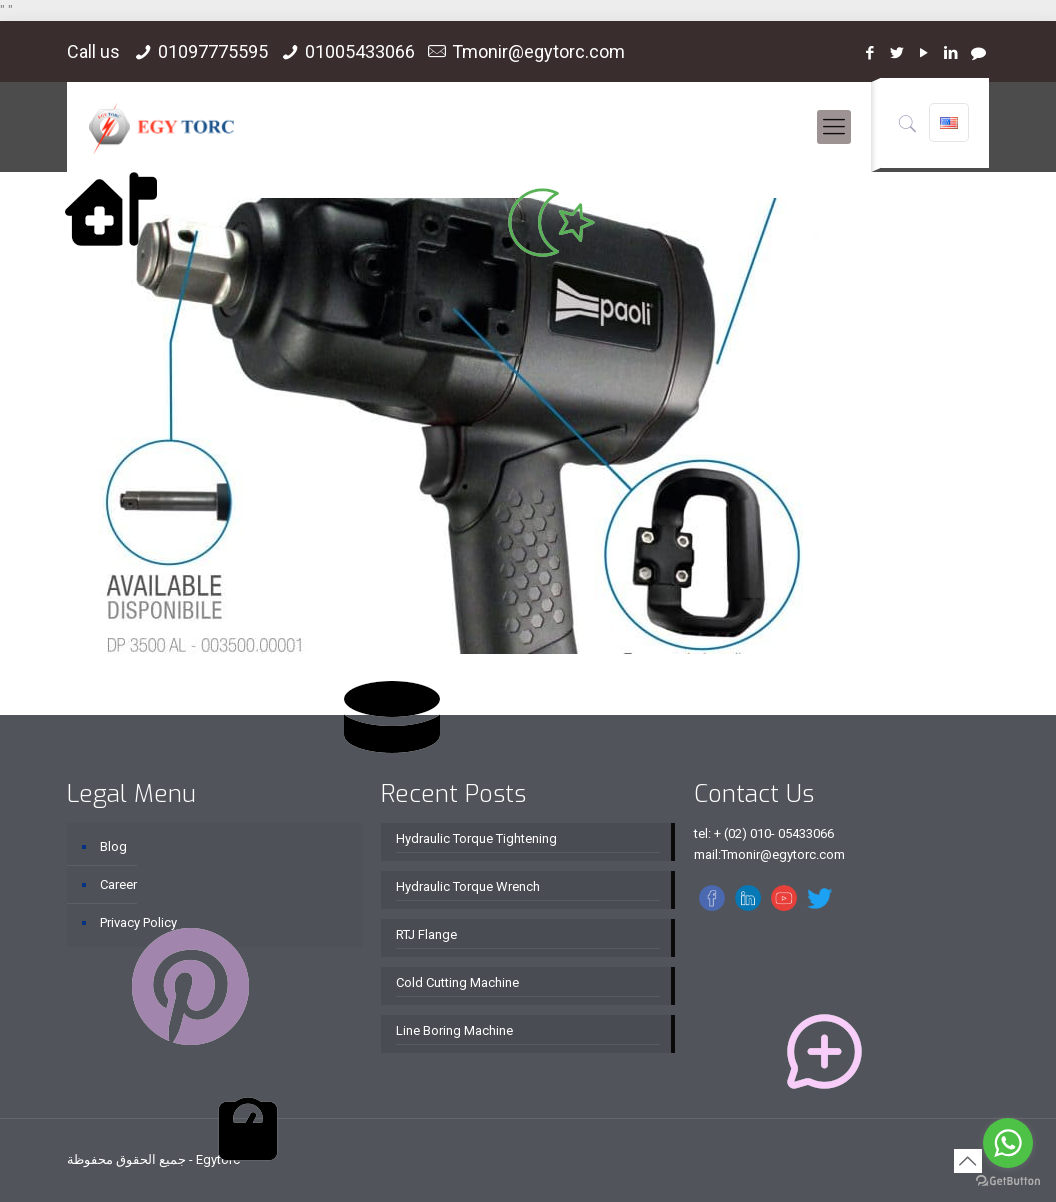 This screenshot has height=1202, width=1056. Describe the element at coordinates (190, 986) in the screenshot. I see `open the Pinterest app` at that location.